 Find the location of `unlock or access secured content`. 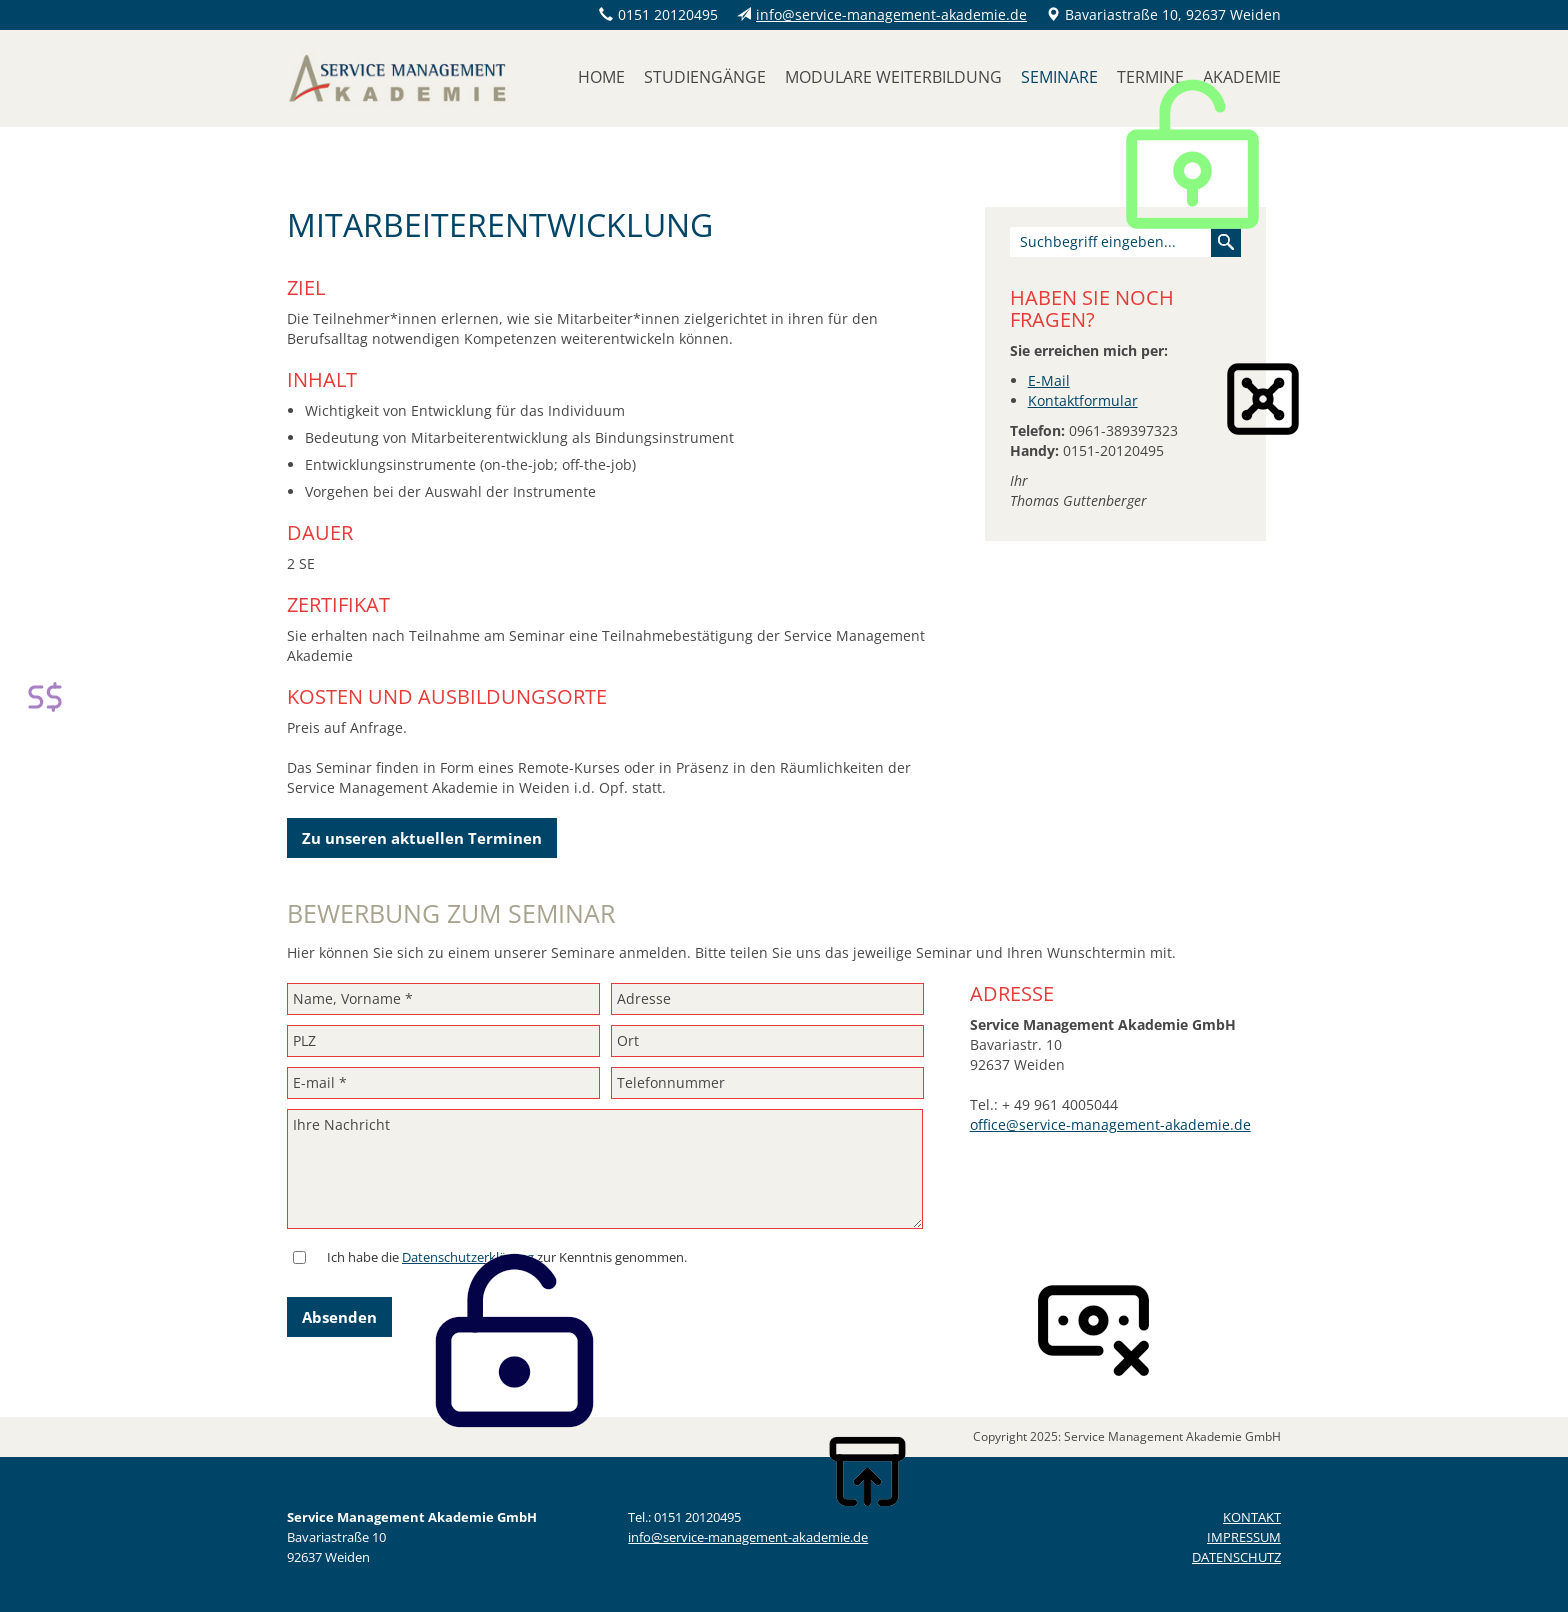

unlock or access secured content is located at coordinates (514, 1340).